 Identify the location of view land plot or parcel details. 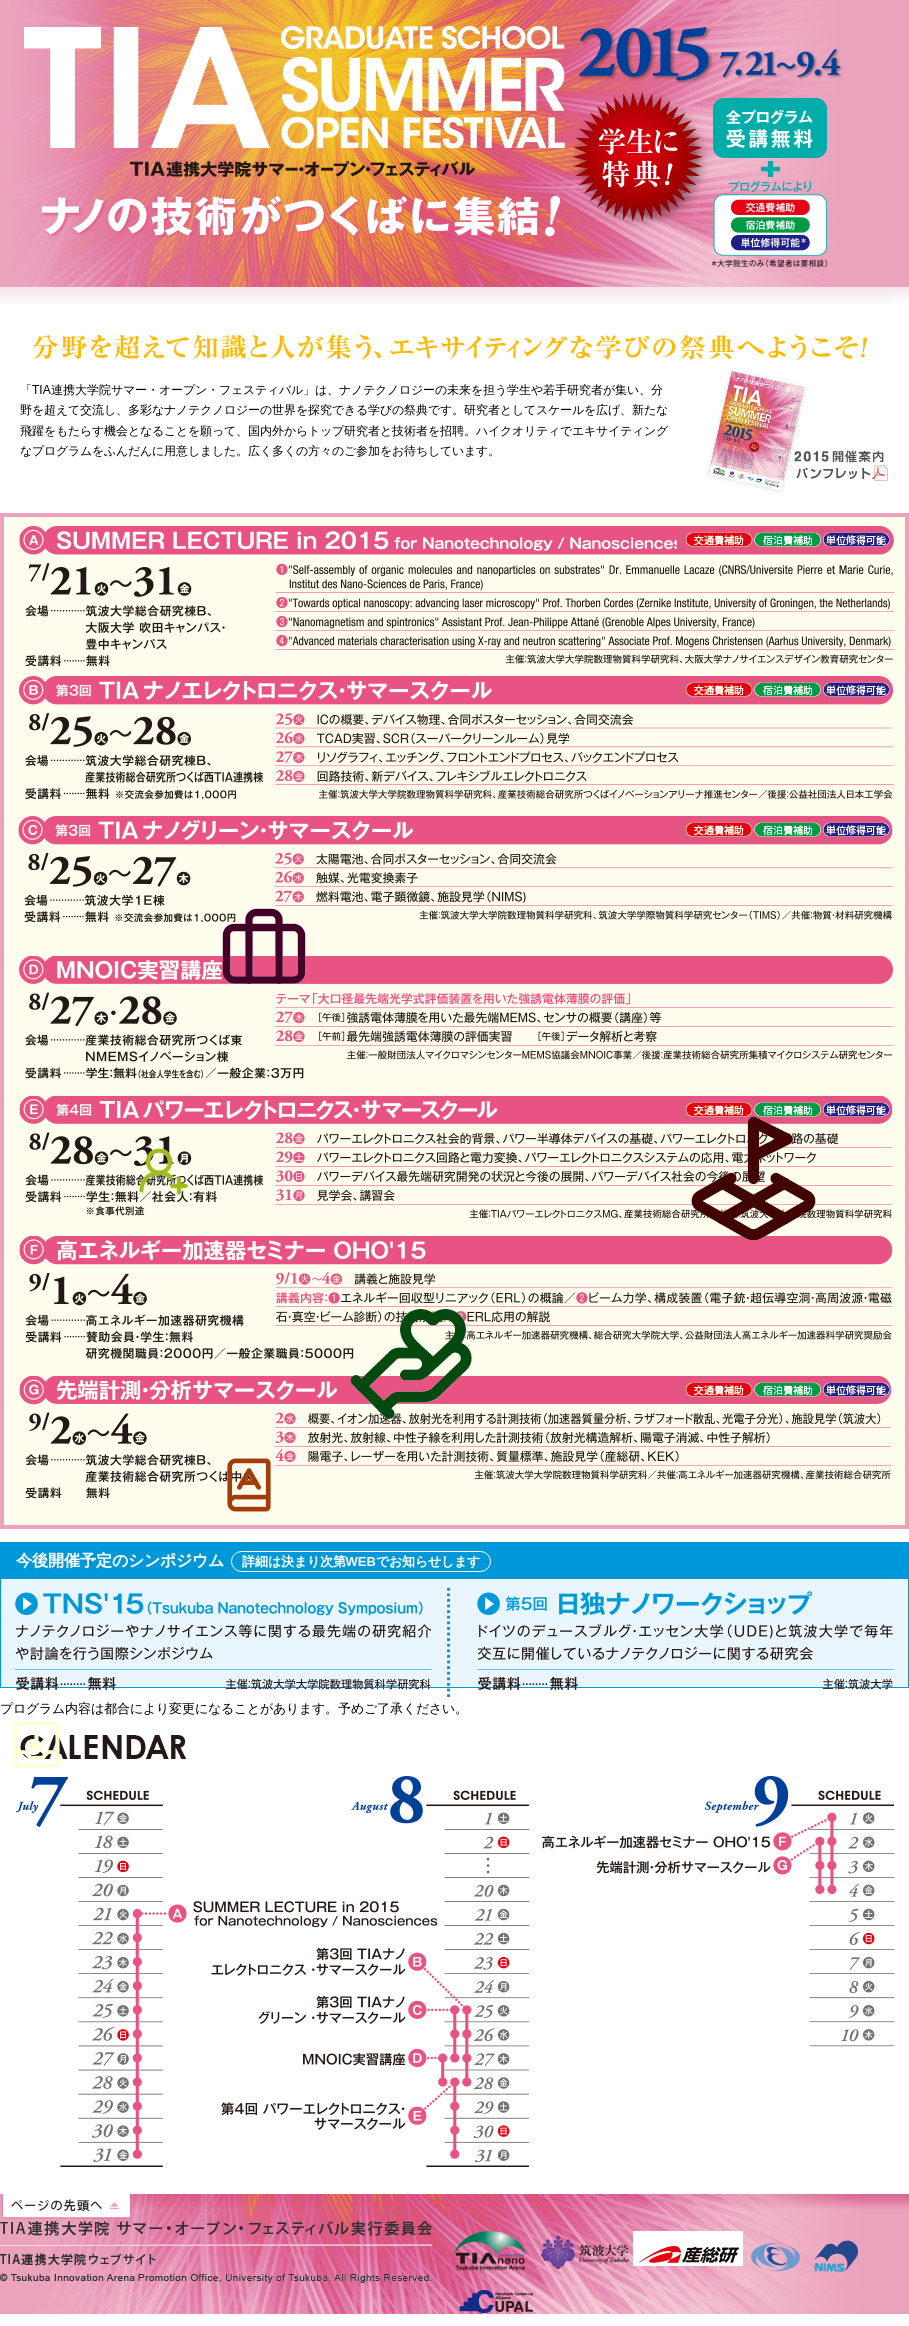
(753, 1178).